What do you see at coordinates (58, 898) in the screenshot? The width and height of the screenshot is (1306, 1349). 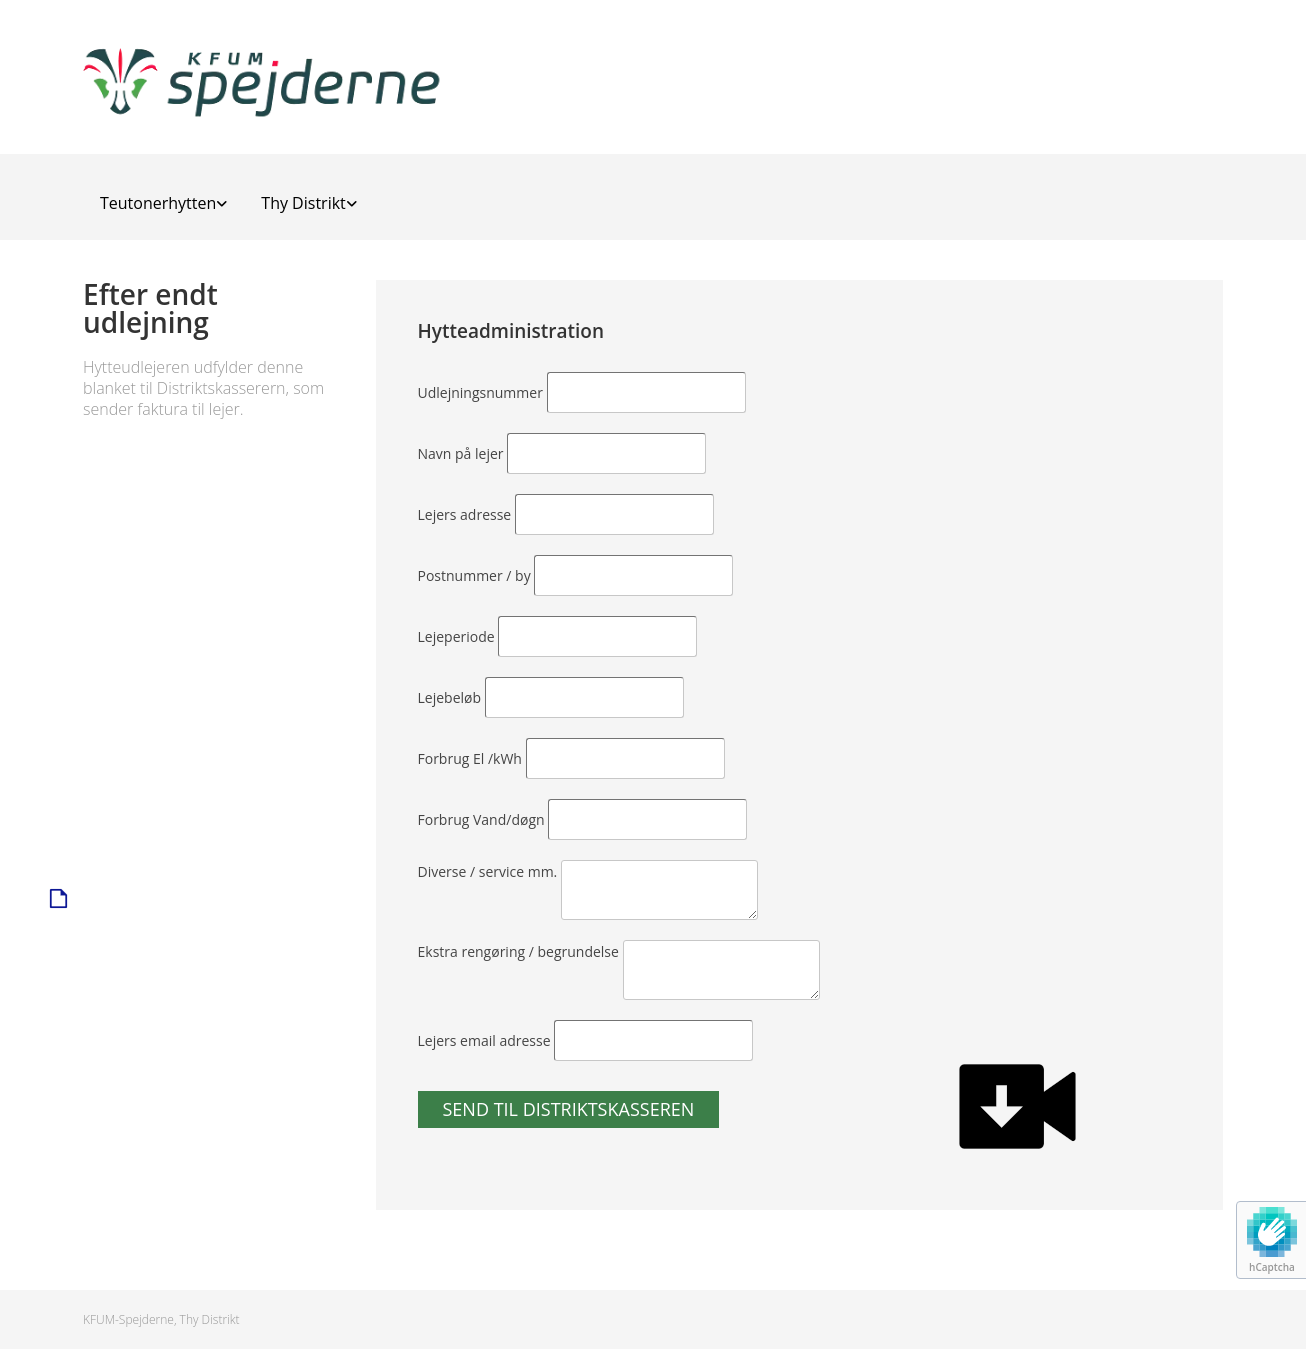 I see `view or open a document` at bounding box center [58, 898].